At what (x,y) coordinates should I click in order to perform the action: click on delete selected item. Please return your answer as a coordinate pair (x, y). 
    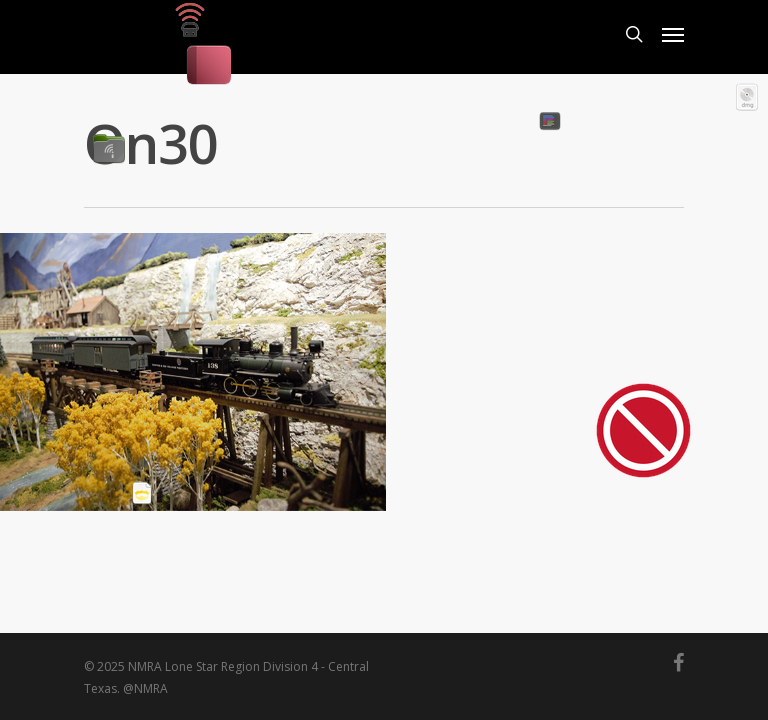
    Looking at the image, I should click on (643, 430).